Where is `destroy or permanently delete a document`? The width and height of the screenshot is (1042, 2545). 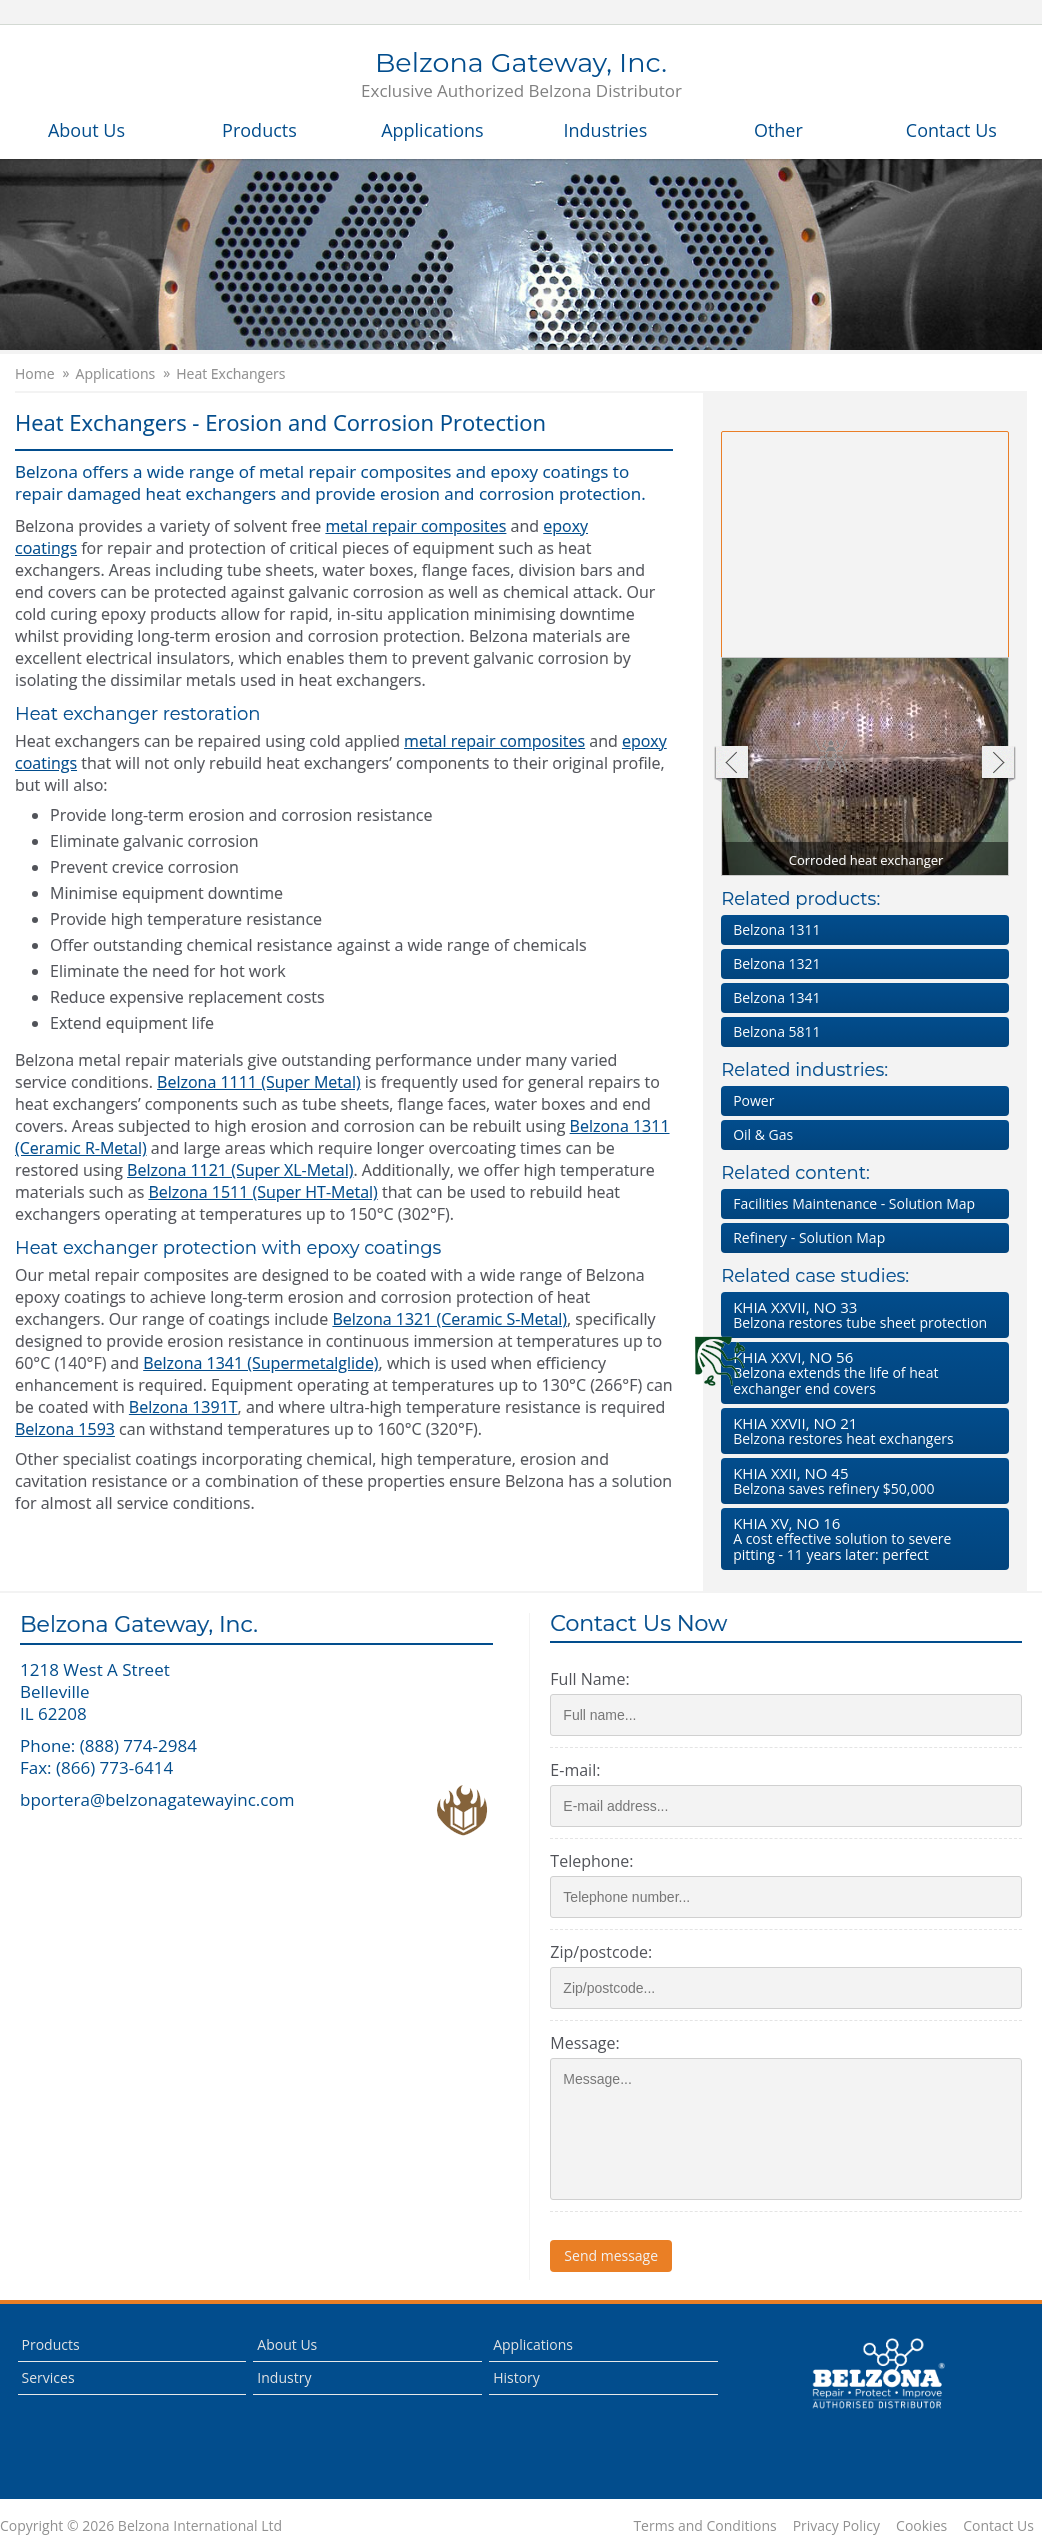
destroy or permanently delete a document is located at coordinates (462, 1810).